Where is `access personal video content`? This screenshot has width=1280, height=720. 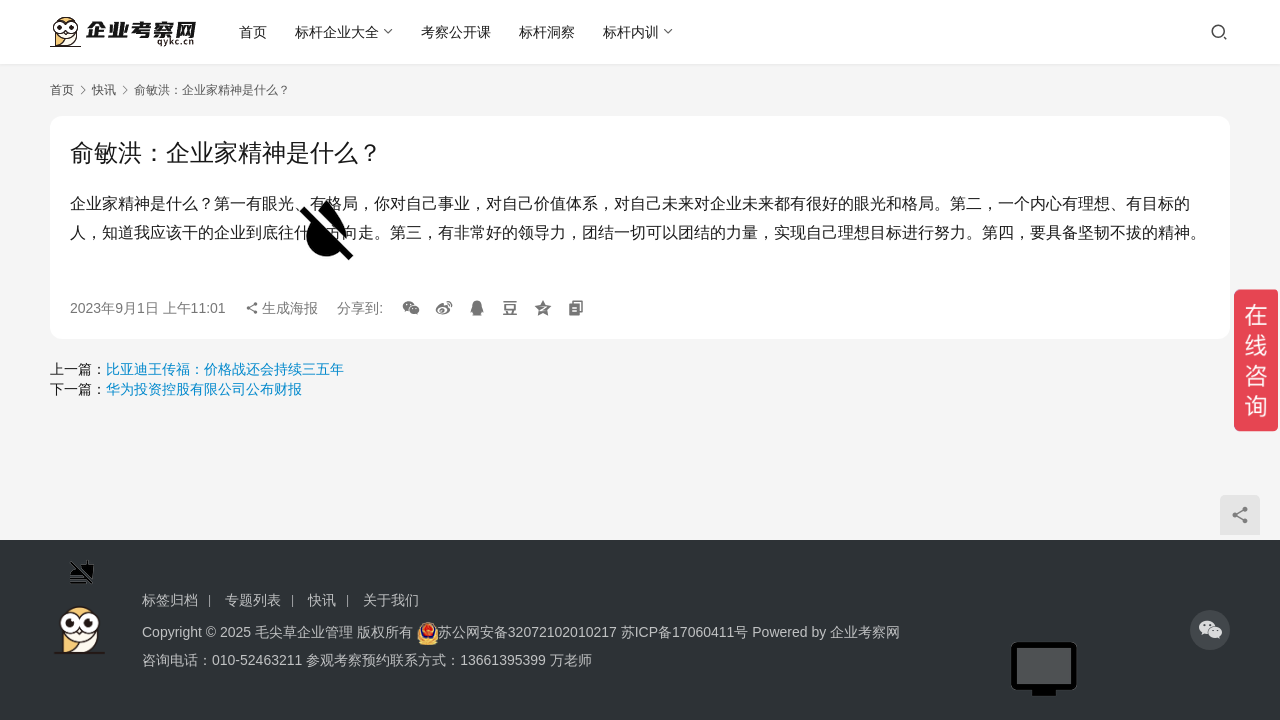
access personal video content is located at coordinates (1044, 669).